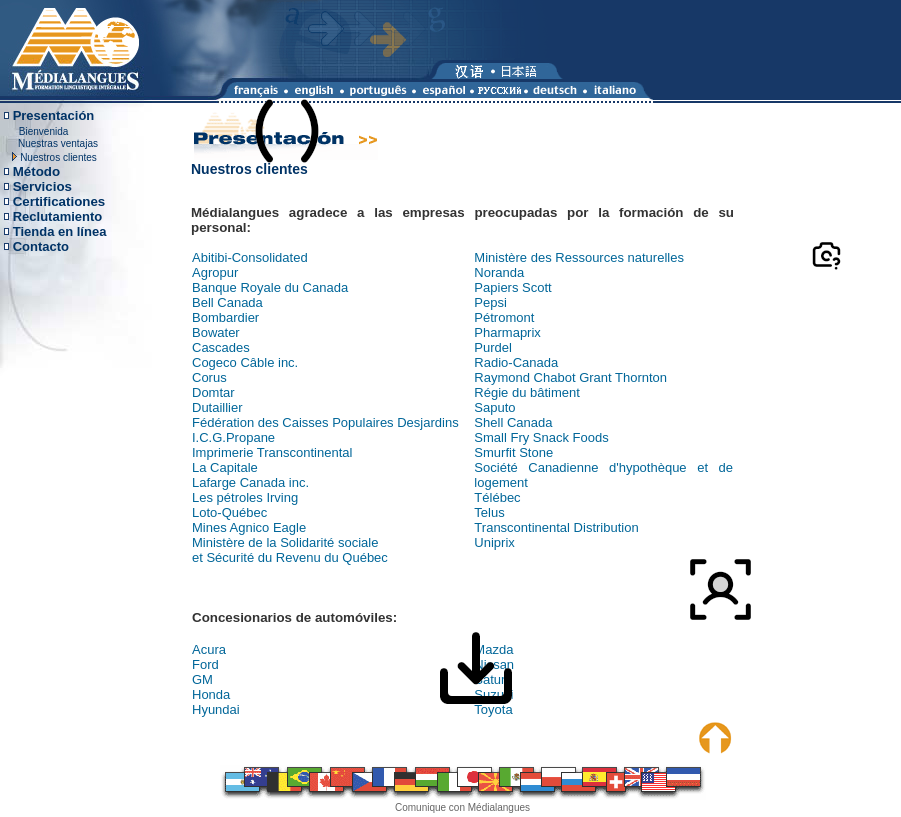 The width and height of the screenshot is (901, 817). Describe the element at coordinates (476, 668) in the screenshot. I see `download file to device` at that location.